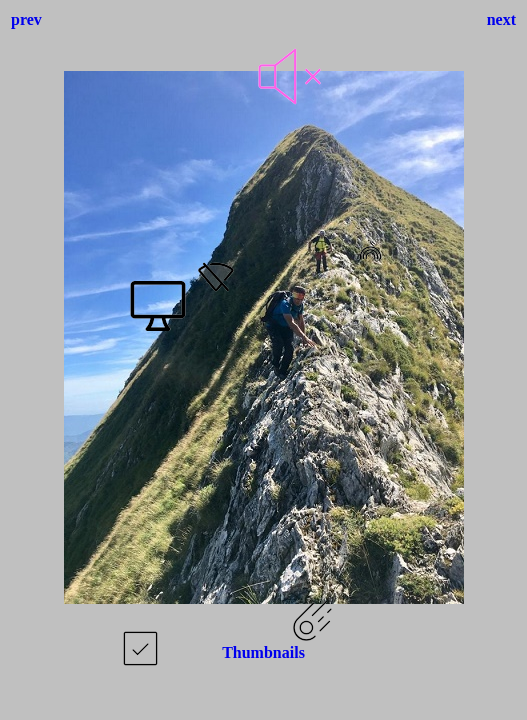  I want to click on mute audio or sound, so click(288, 76).